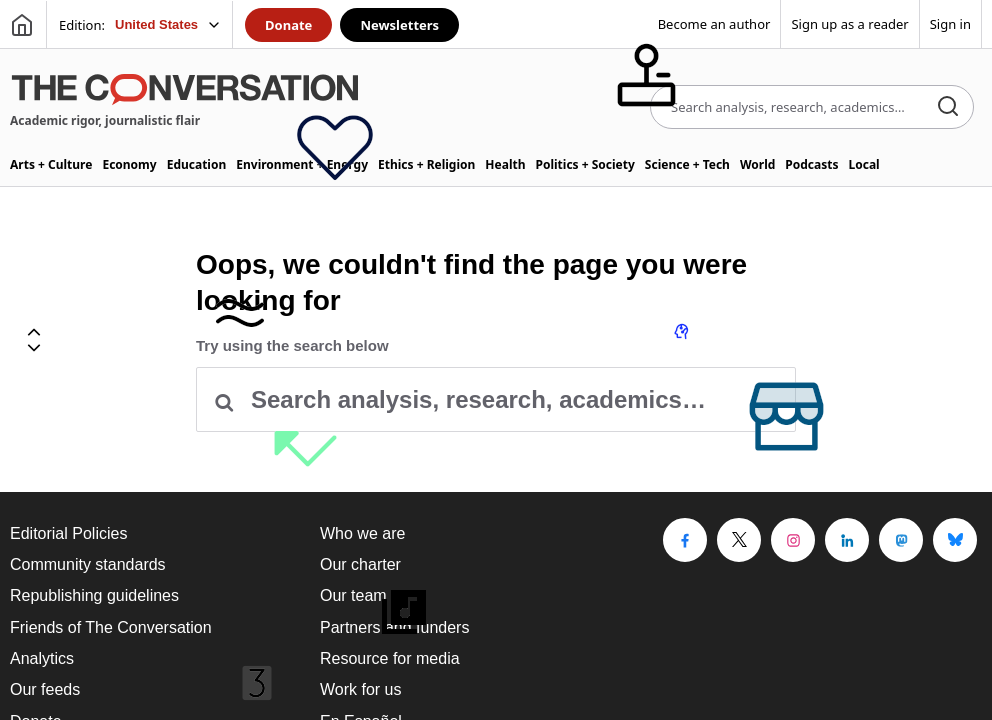 This screenshot has height=720, width=992. What do you see at coordinates (34, 340) in the screenshot?
I see `expand or collapse a dropdown menu` at bounding box center [34, 340].